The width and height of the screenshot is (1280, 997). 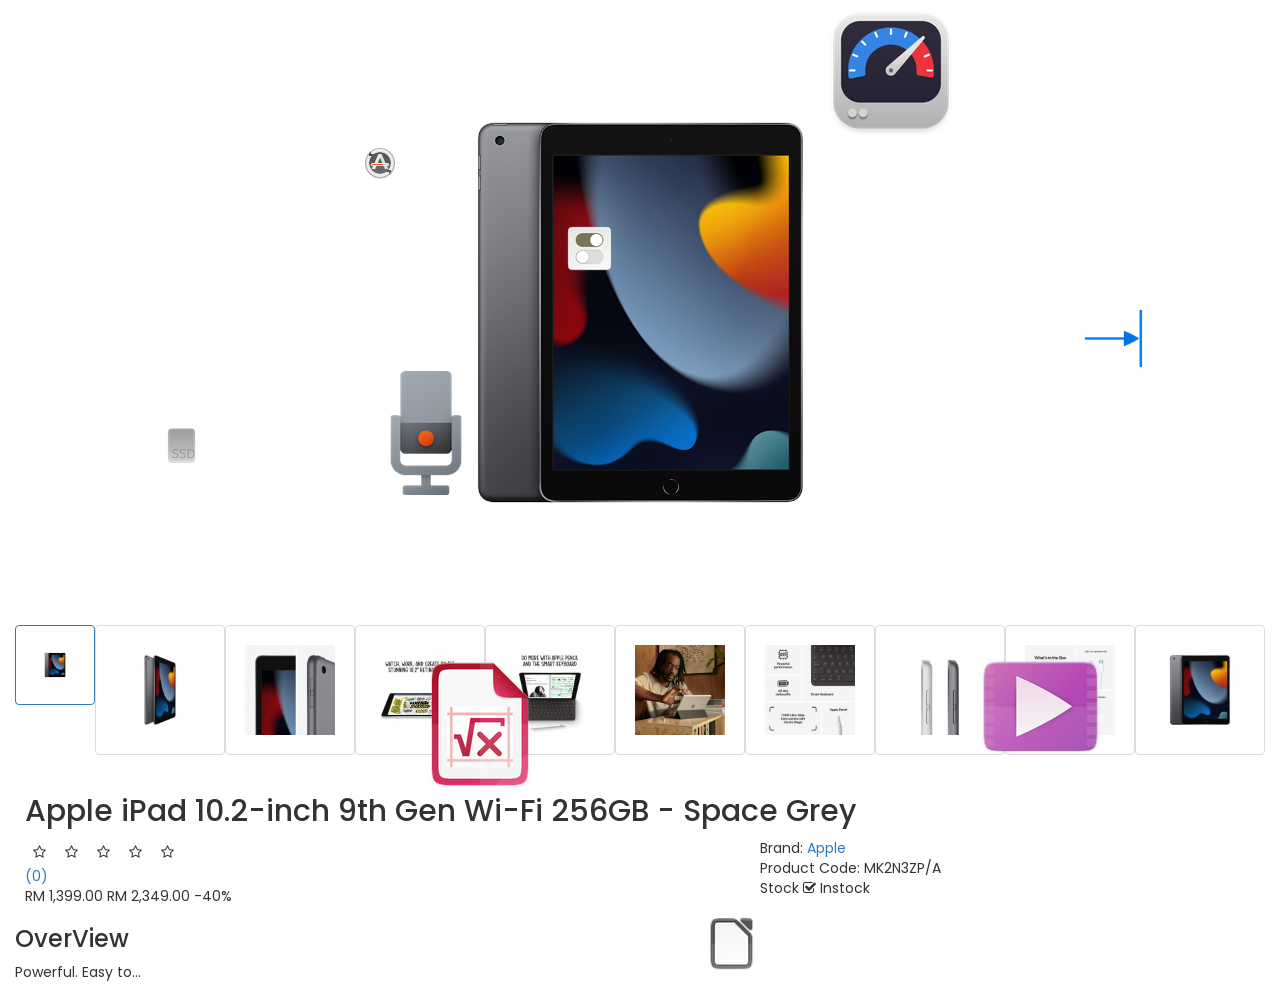 What do you see at coordinates (181, 445) in the screenshot?
I see `indicates a solid state drive (SSD) storage device` at bounding box center [181, 445].